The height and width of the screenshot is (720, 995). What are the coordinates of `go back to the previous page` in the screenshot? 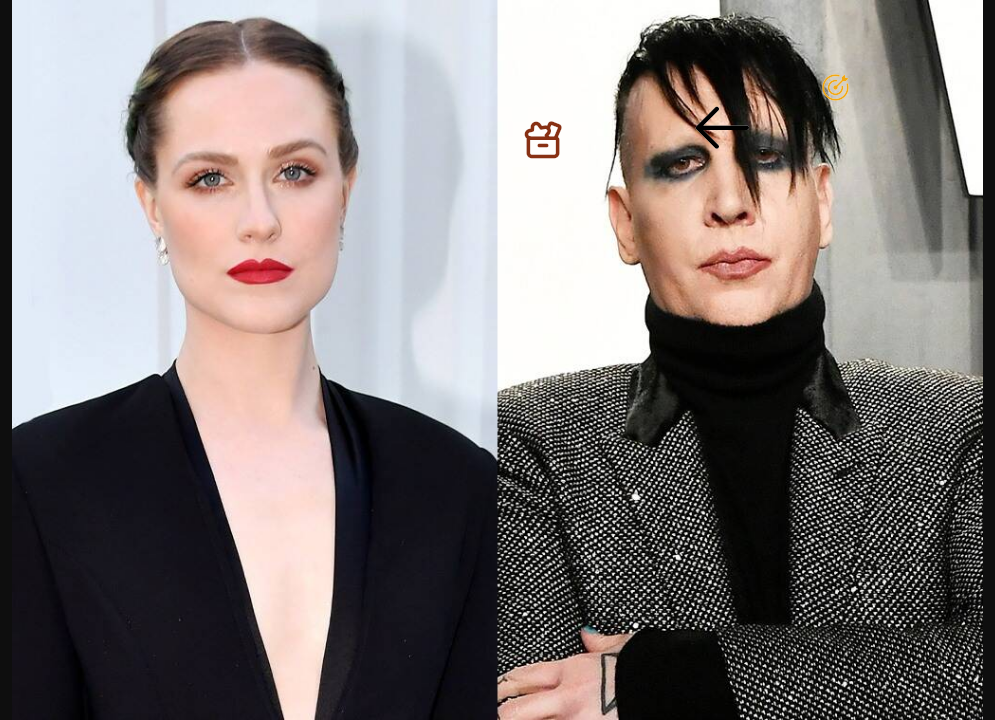 It's located at (722, 127).